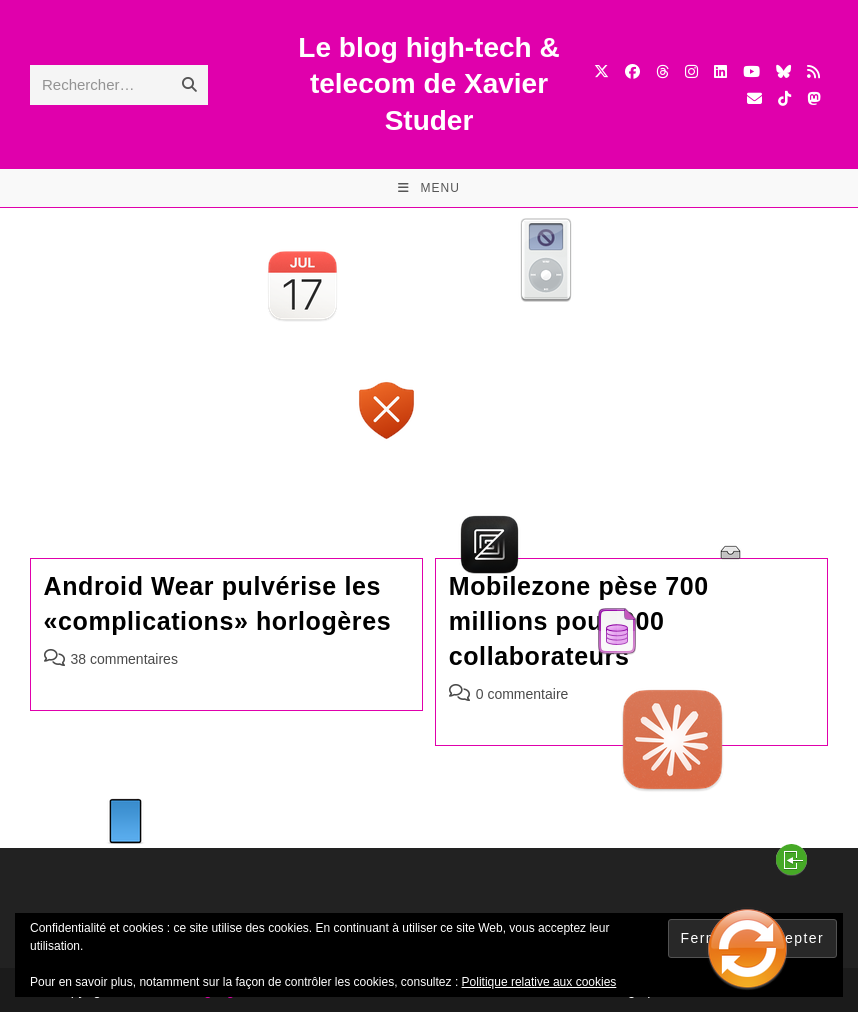  What do you see at coordinates (730, 552) in the screenshot?
I see `view your email inbox` at bounding box center [730, 552].